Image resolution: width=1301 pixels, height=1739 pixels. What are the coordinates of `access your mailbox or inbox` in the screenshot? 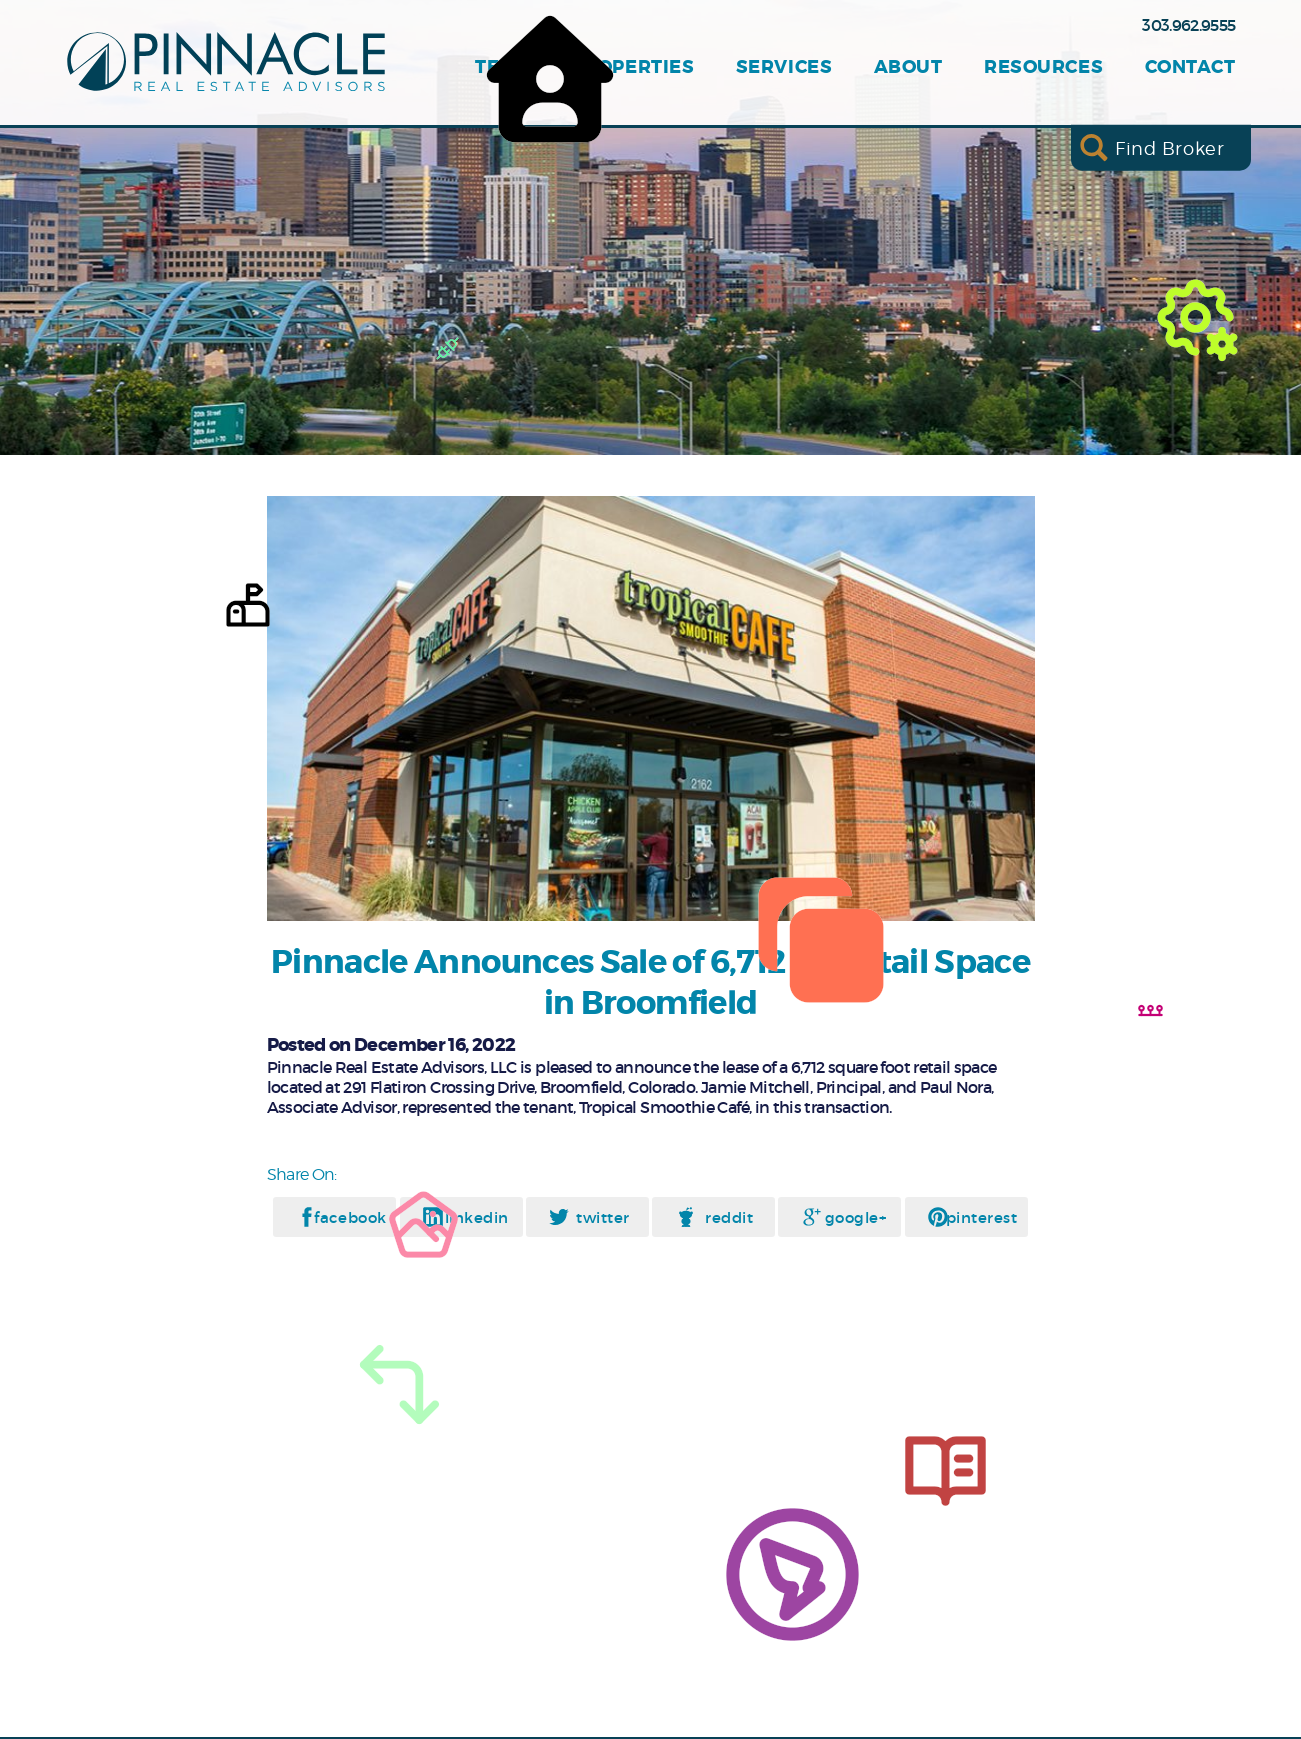 It's located at (248, 605).